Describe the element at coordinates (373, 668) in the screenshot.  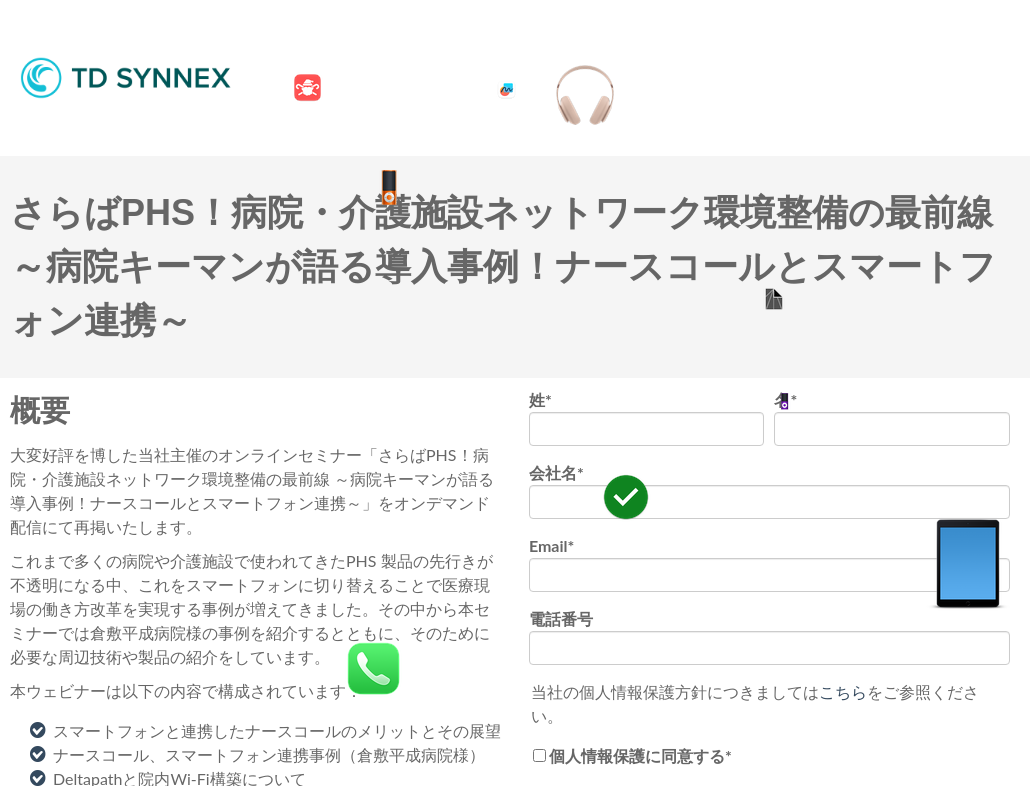
I see `open the phone app to make a call` at that location.